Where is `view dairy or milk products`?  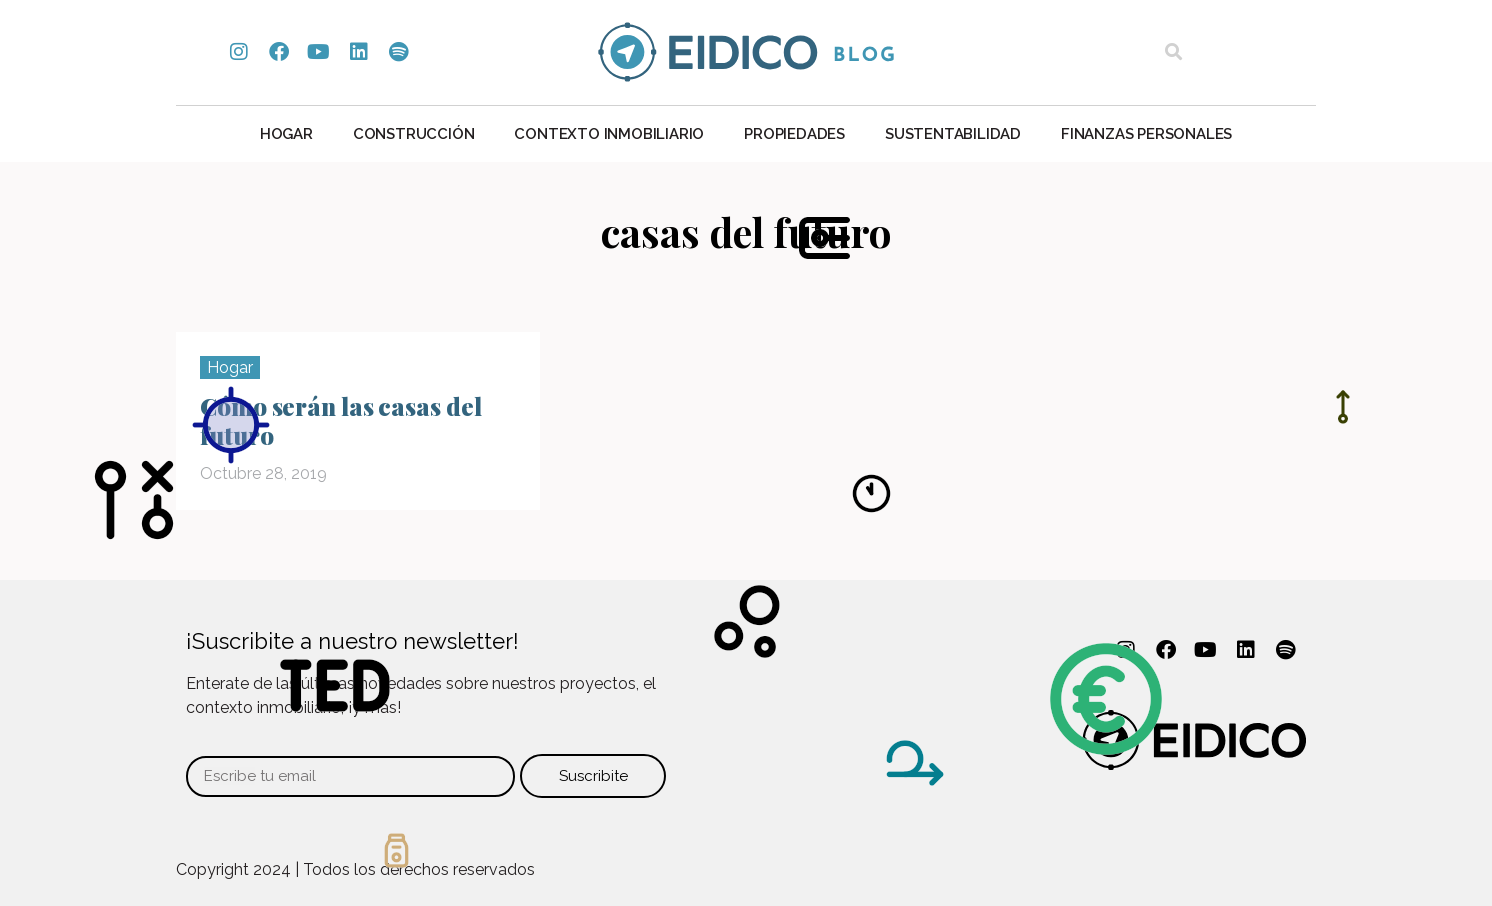
view dairy or milk products is located at coordinates (396, 850).